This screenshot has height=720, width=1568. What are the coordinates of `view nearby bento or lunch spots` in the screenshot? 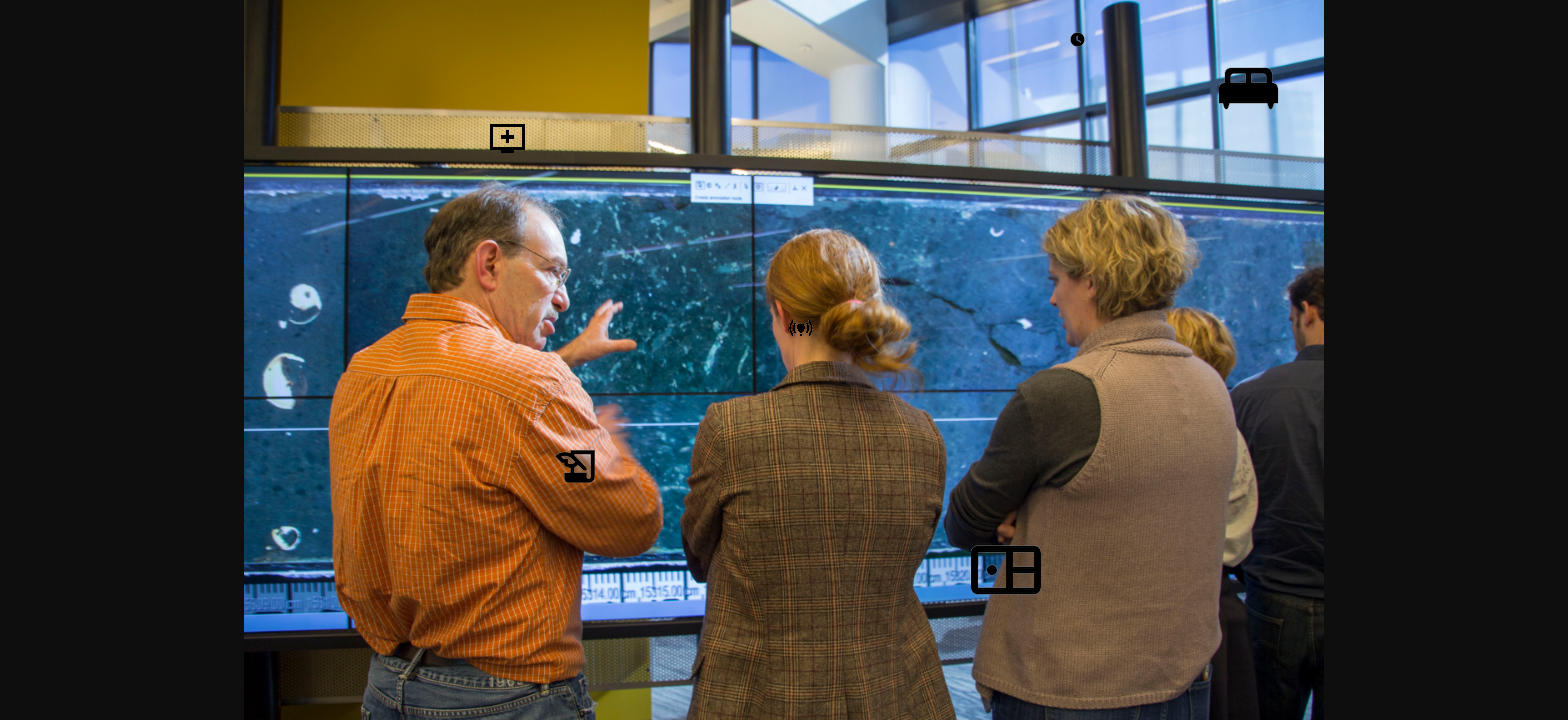 It's located at (1006, 570).